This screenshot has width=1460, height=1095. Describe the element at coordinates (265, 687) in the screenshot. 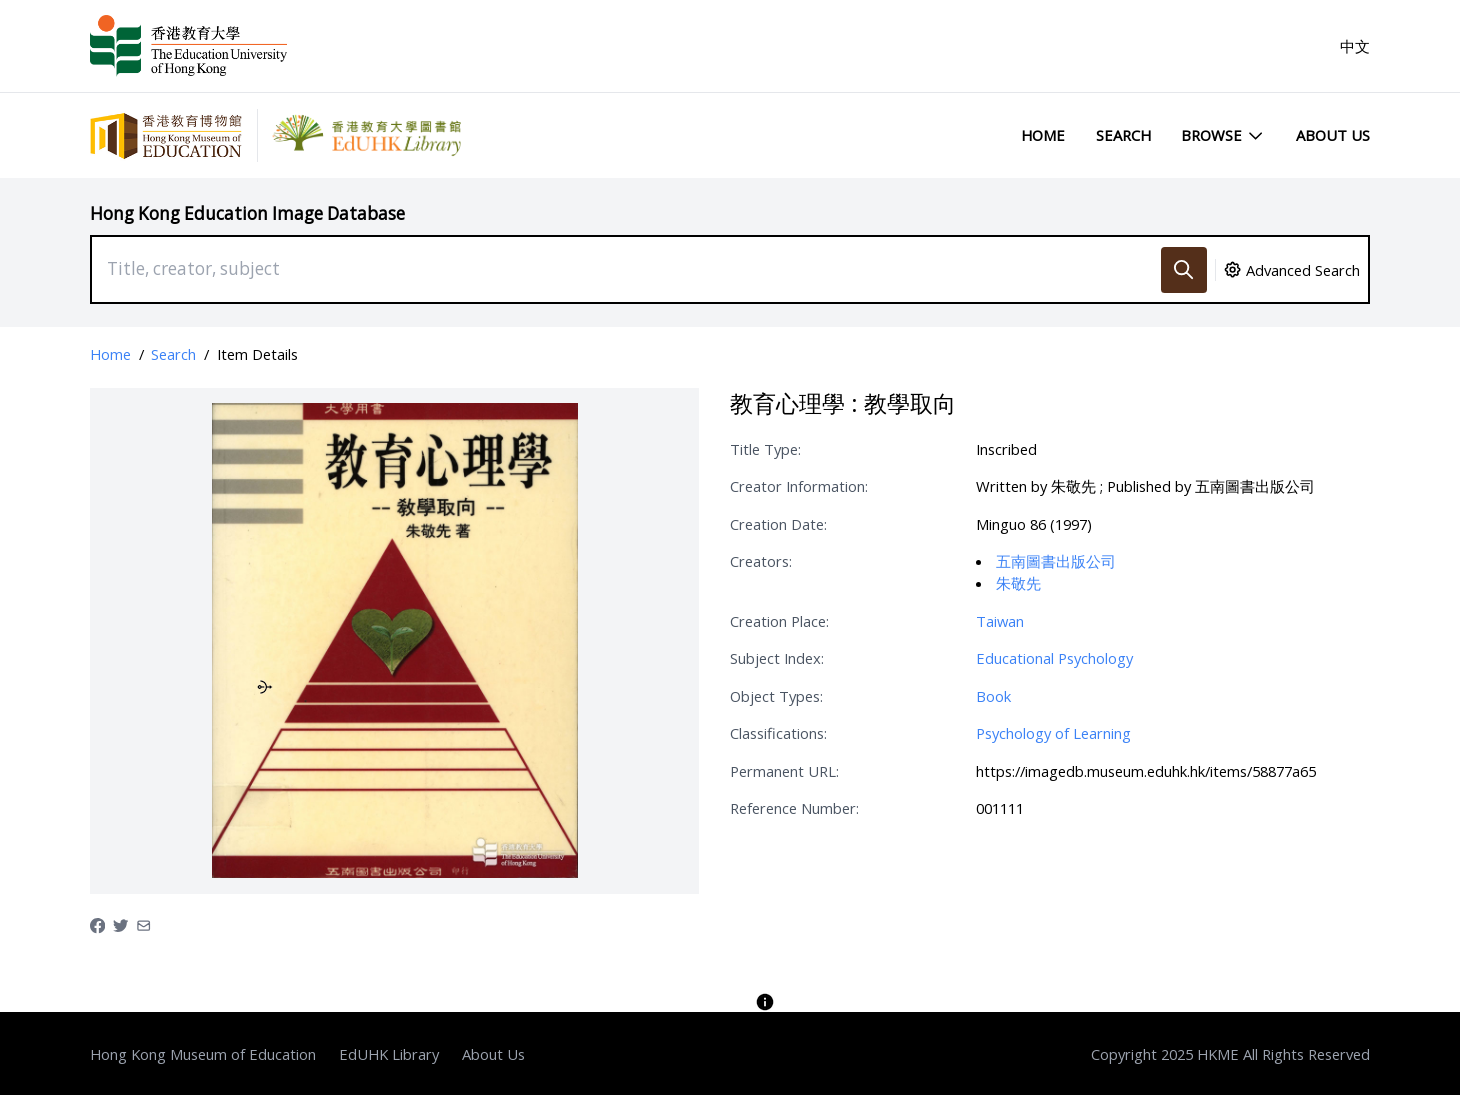

I see `network address translation settings` at that location.